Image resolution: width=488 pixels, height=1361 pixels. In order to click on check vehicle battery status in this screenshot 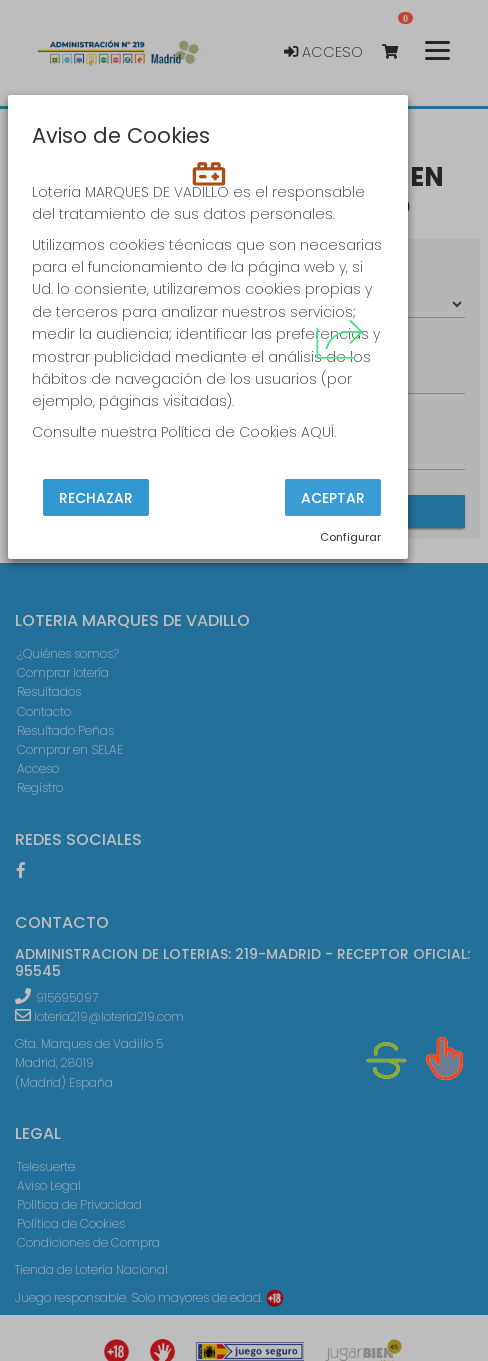, I will do `click(209, 175)`.